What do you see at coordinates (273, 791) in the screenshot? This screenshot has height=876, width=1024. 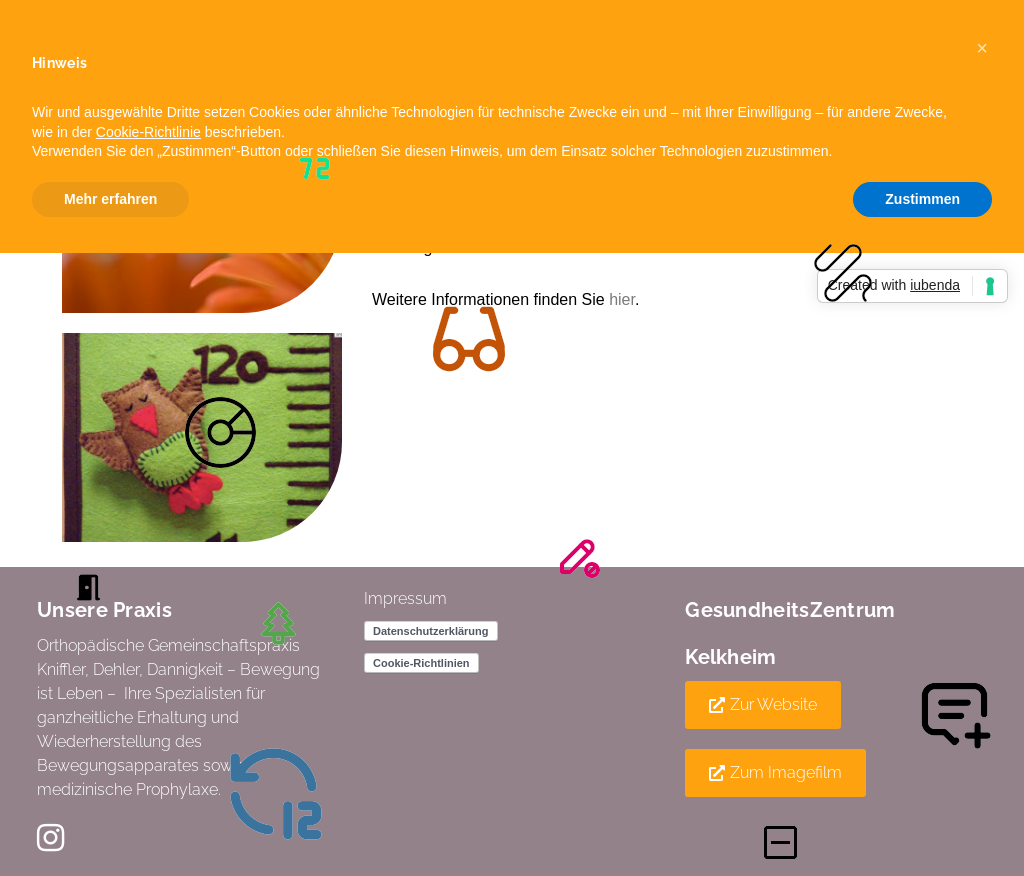 I see `switch to 12-hour time format` at bounding box center [273, 791].